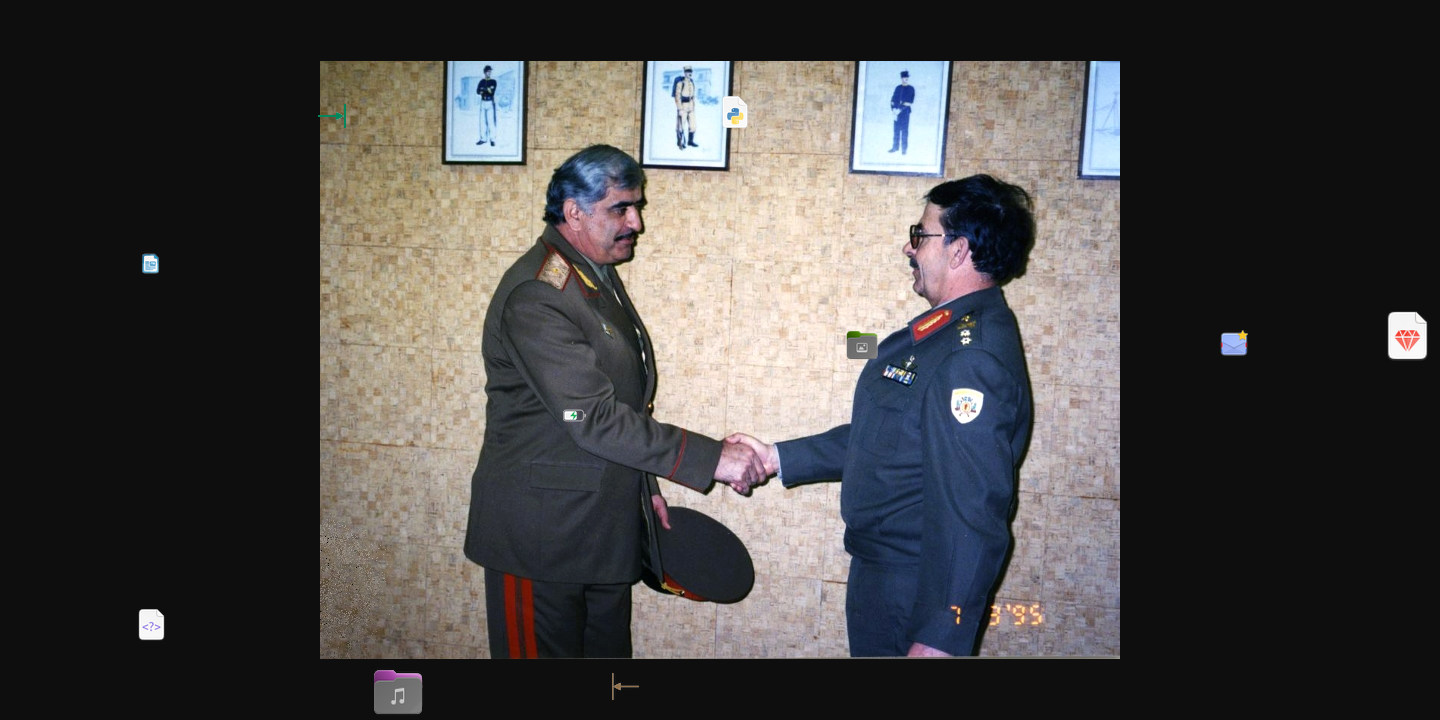 The height and width of the screenshot is (720, 1440). I want to click on open your music folder, so click(398, 692).